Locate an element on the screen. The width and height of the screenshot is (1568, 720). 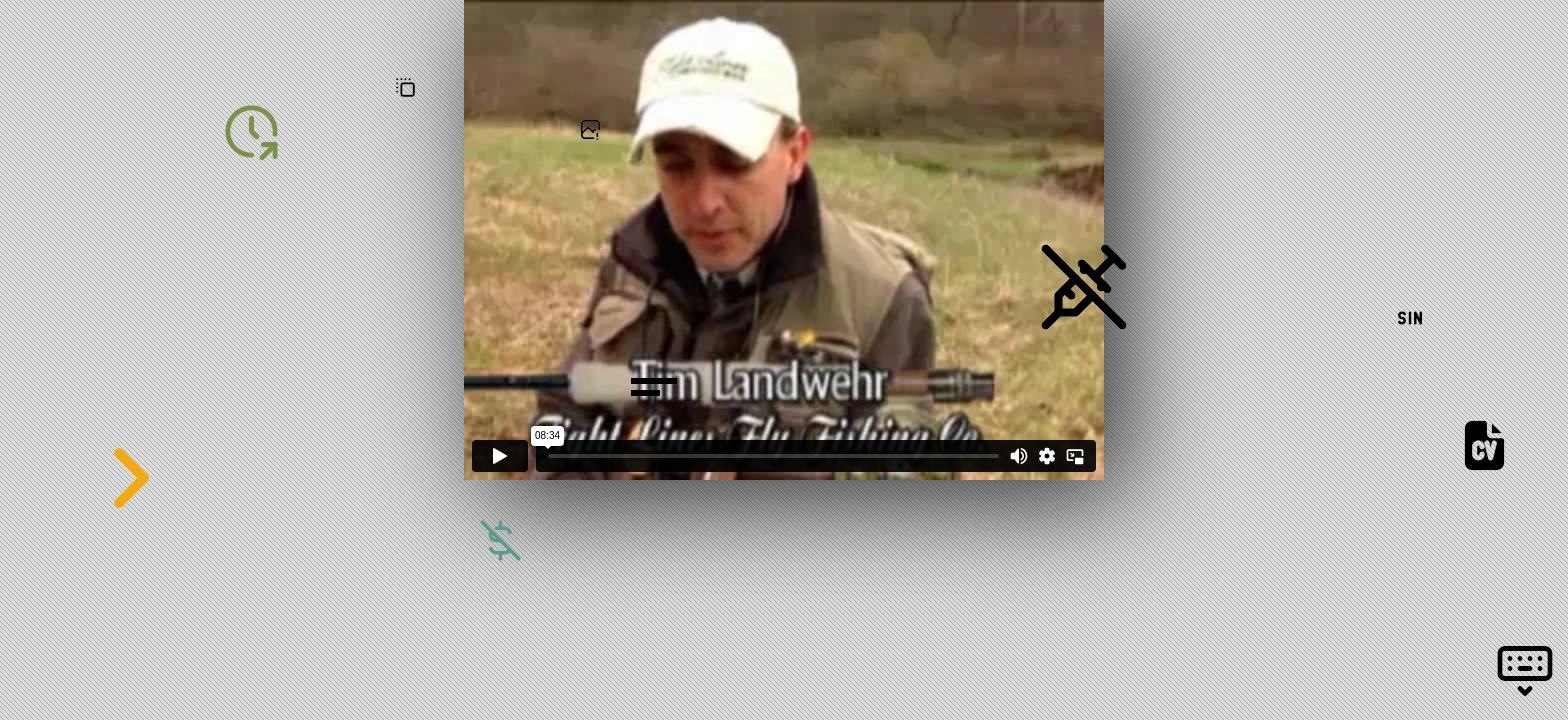
drag and drop to reorder items is located at coordinates (405, 87).